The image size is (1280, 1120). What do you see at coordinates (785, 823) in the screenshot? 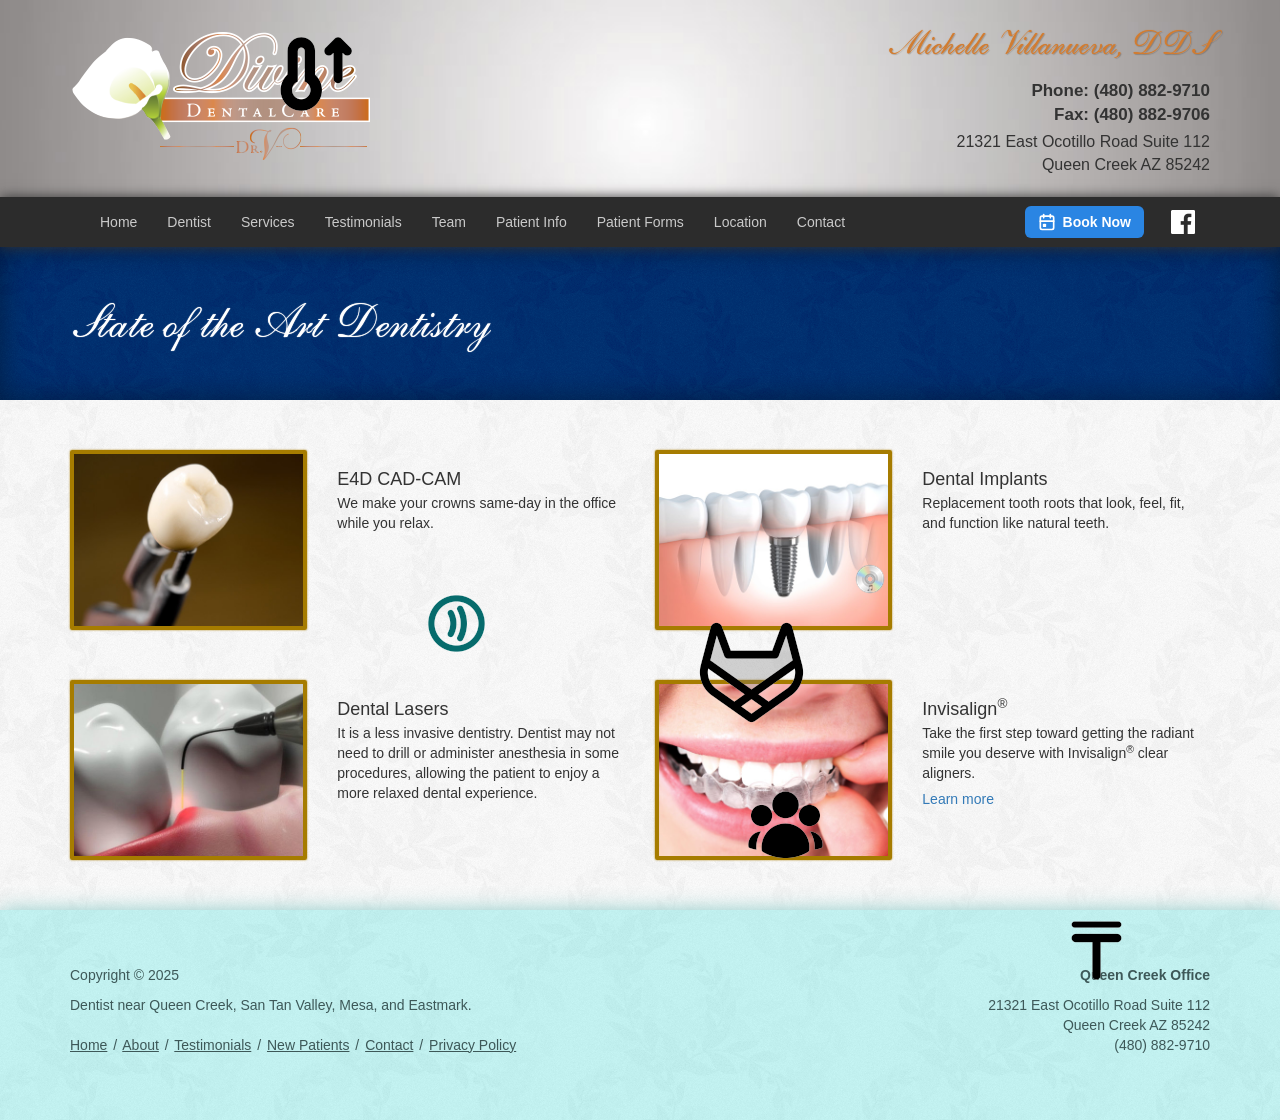
I see `view group members or team` at bounding box center [785, 823].